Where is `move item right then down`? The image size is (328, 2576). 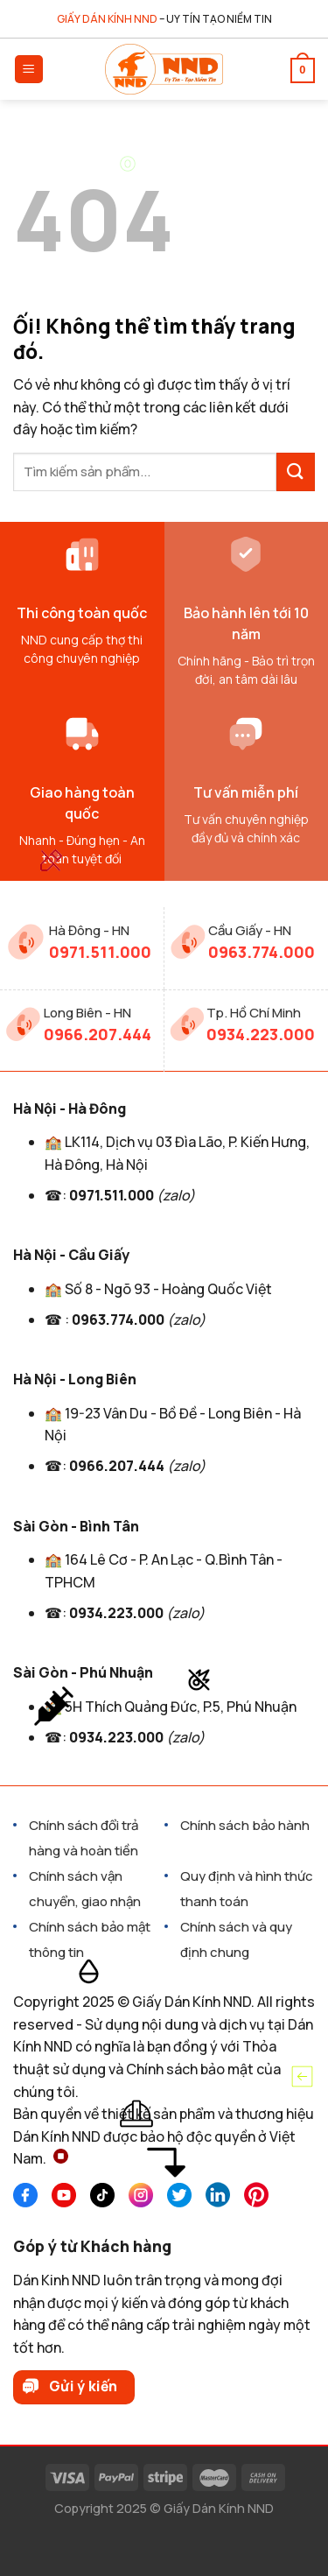
move item right then down is located at coordinates (166, 2161).